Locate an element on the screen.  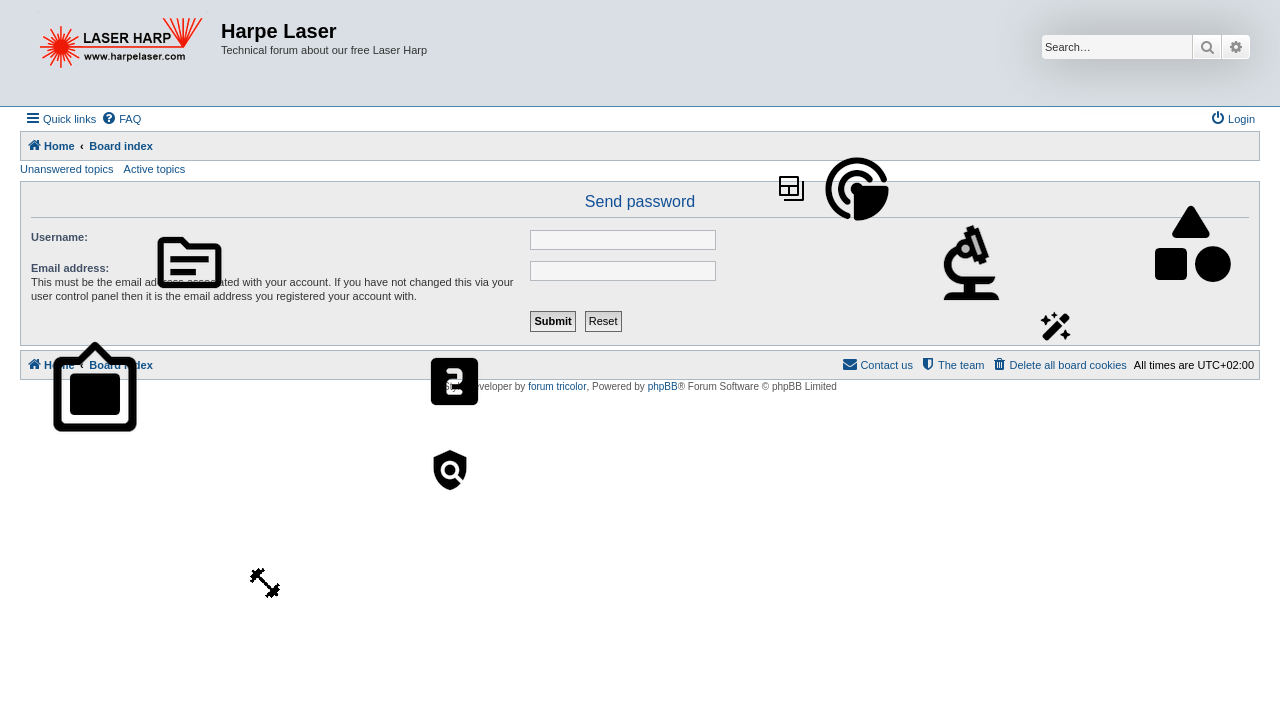
access fitness or workout features is located at coordinates (265, 583).